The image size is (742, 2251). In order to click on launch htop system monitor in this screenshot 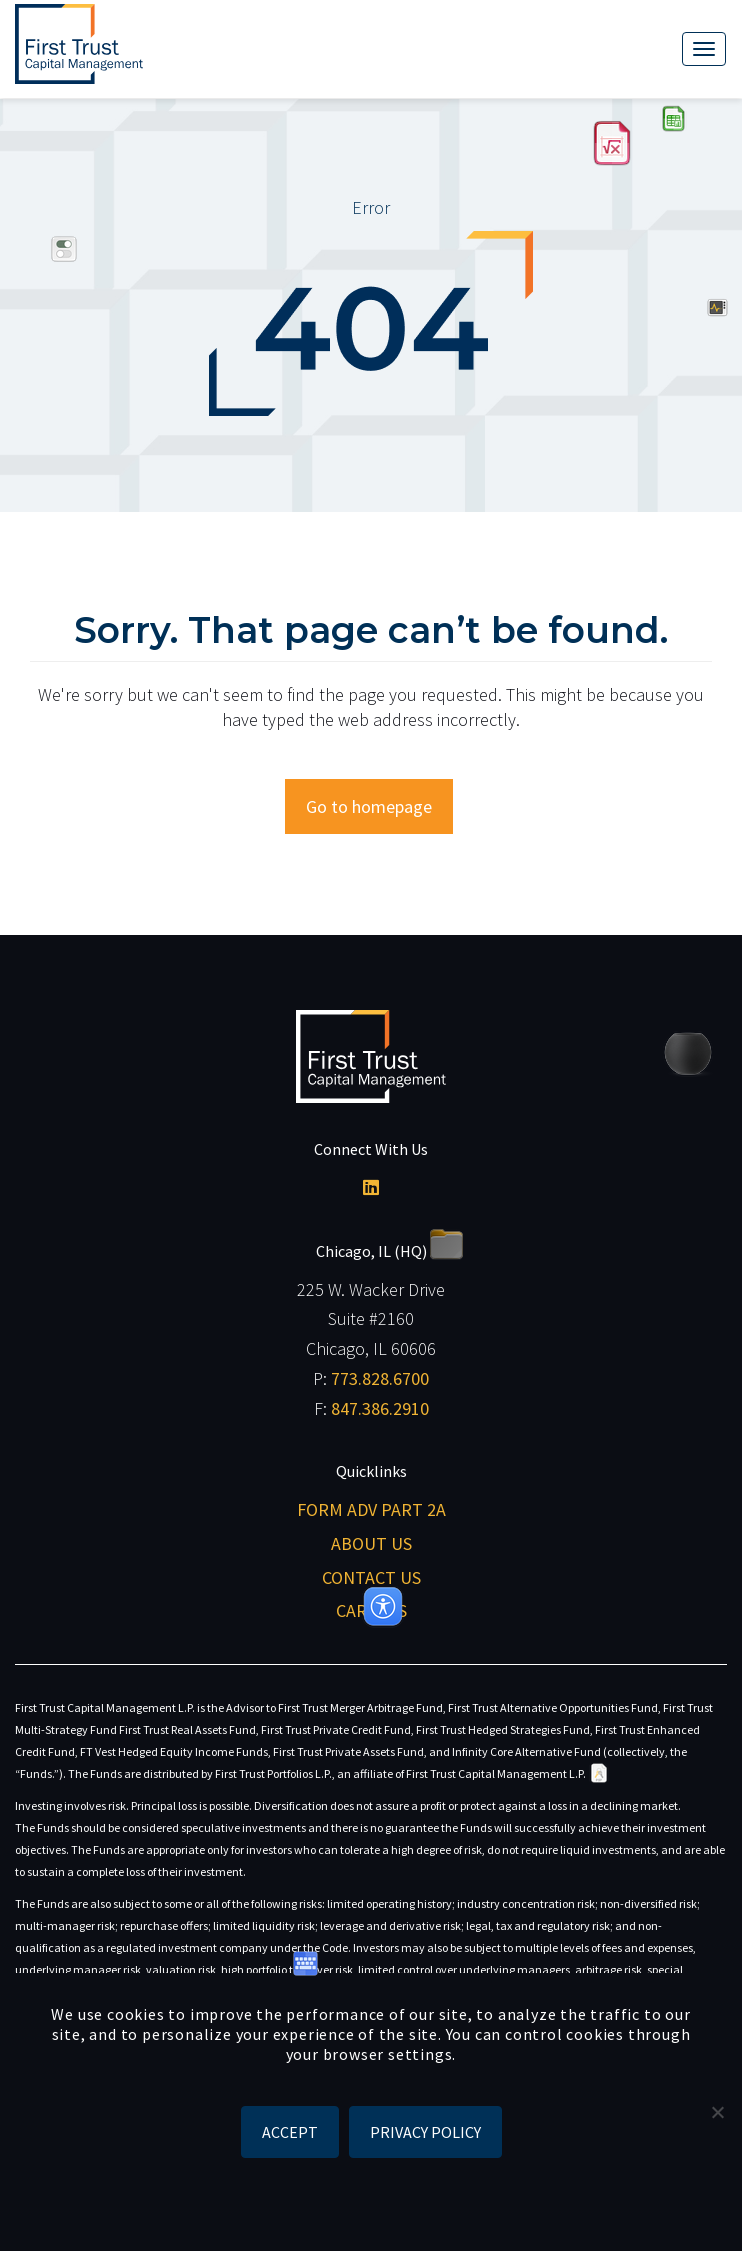, I will do `click(717, 307)`.